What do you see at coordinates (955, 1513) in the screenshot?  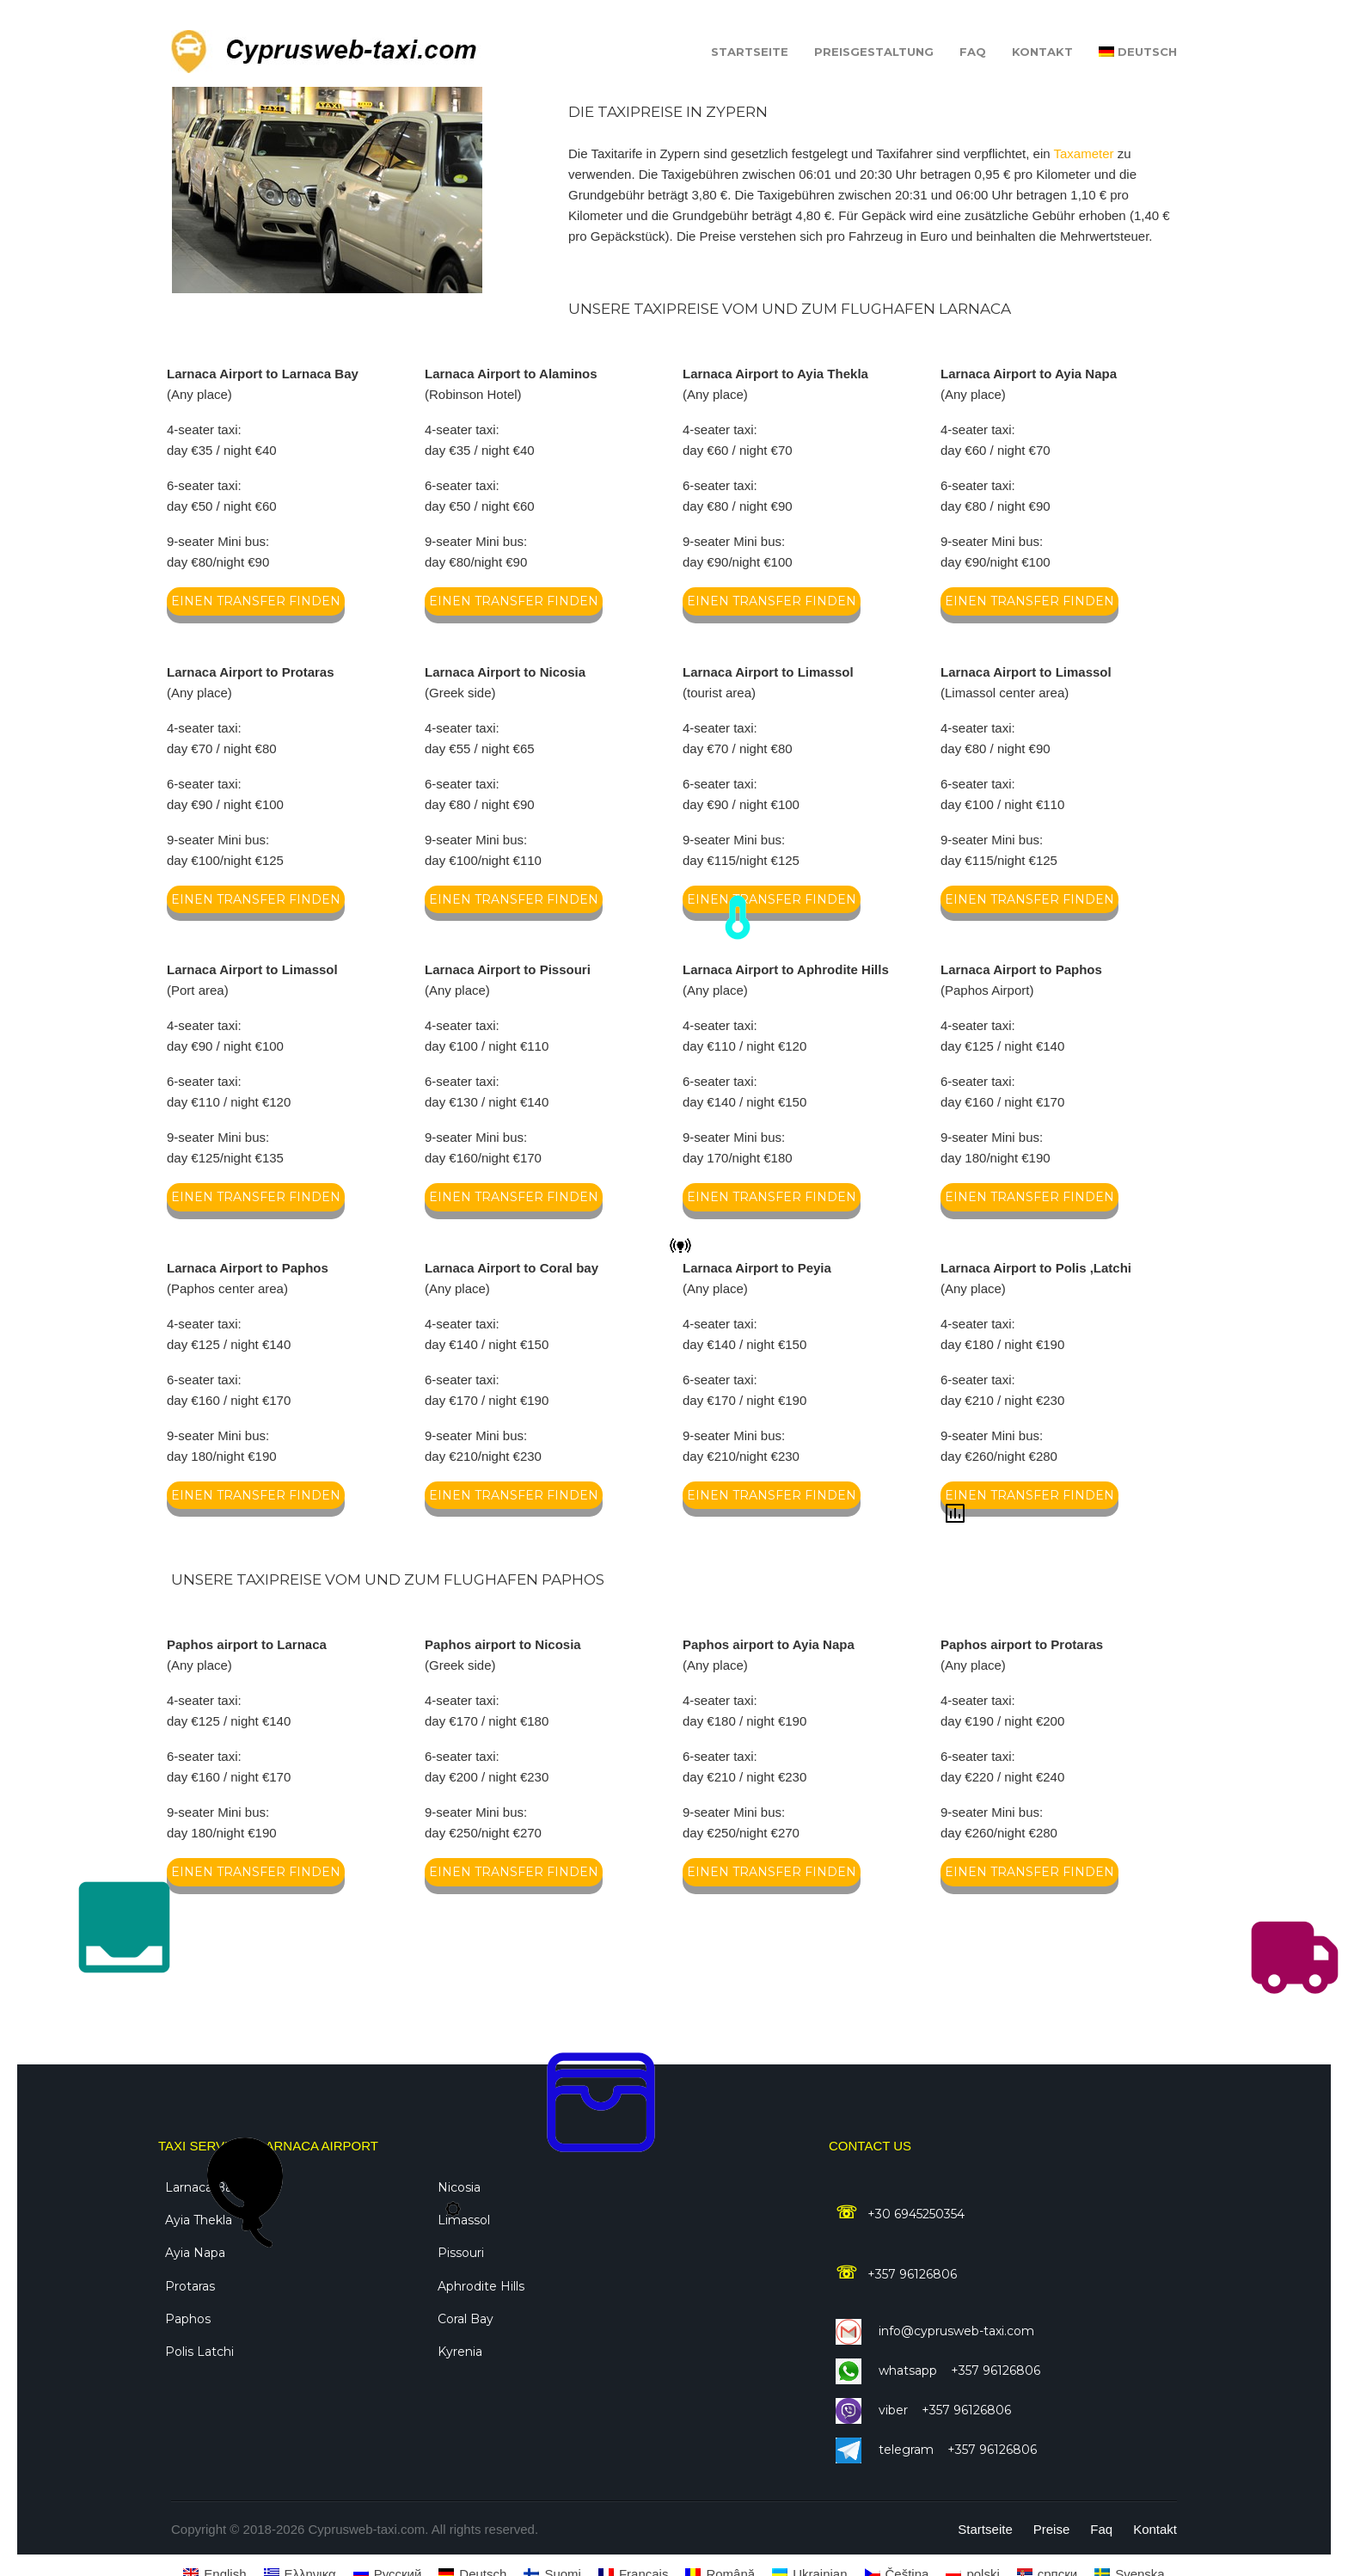 I see `insert a chart or graph into a document` at bounding box center [955, 1513].